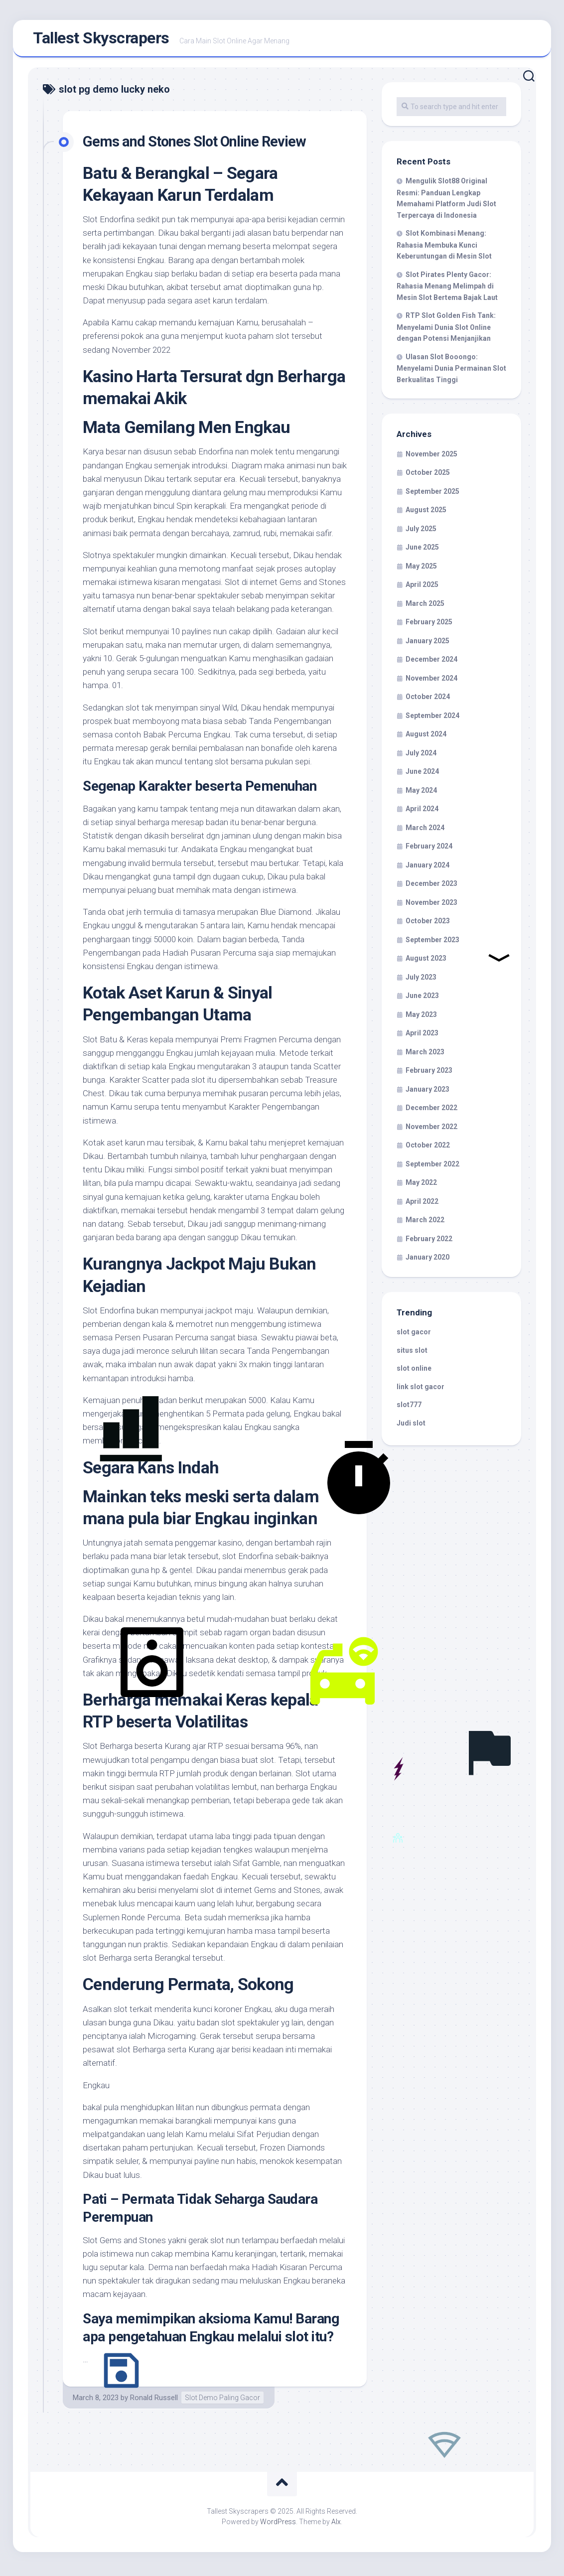 This screenshot has height=2576, width=564. I want to click on start or set a timer, so click(359, 1479).